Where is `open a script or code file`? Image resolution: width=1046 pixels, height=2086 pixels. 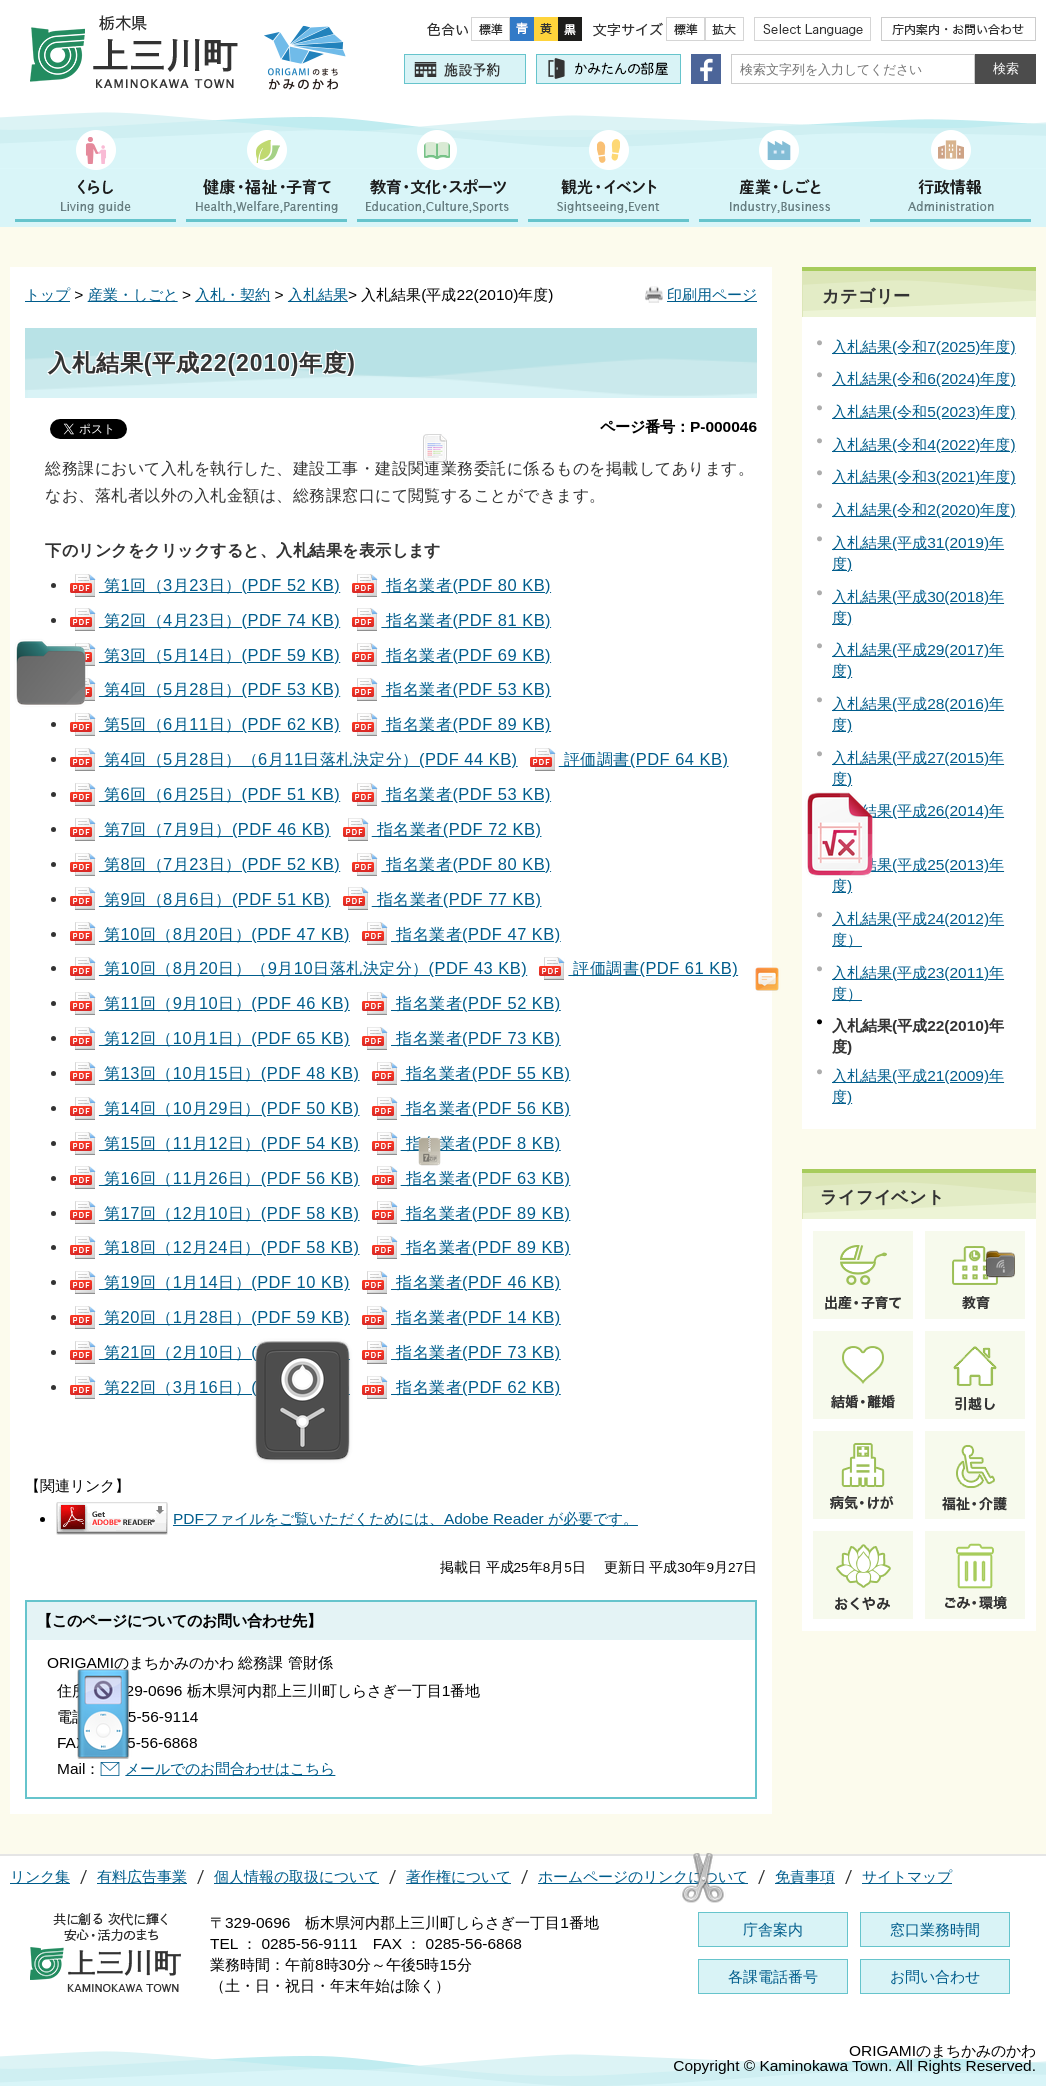
open a script or code file is located at coordinates (435, 448).